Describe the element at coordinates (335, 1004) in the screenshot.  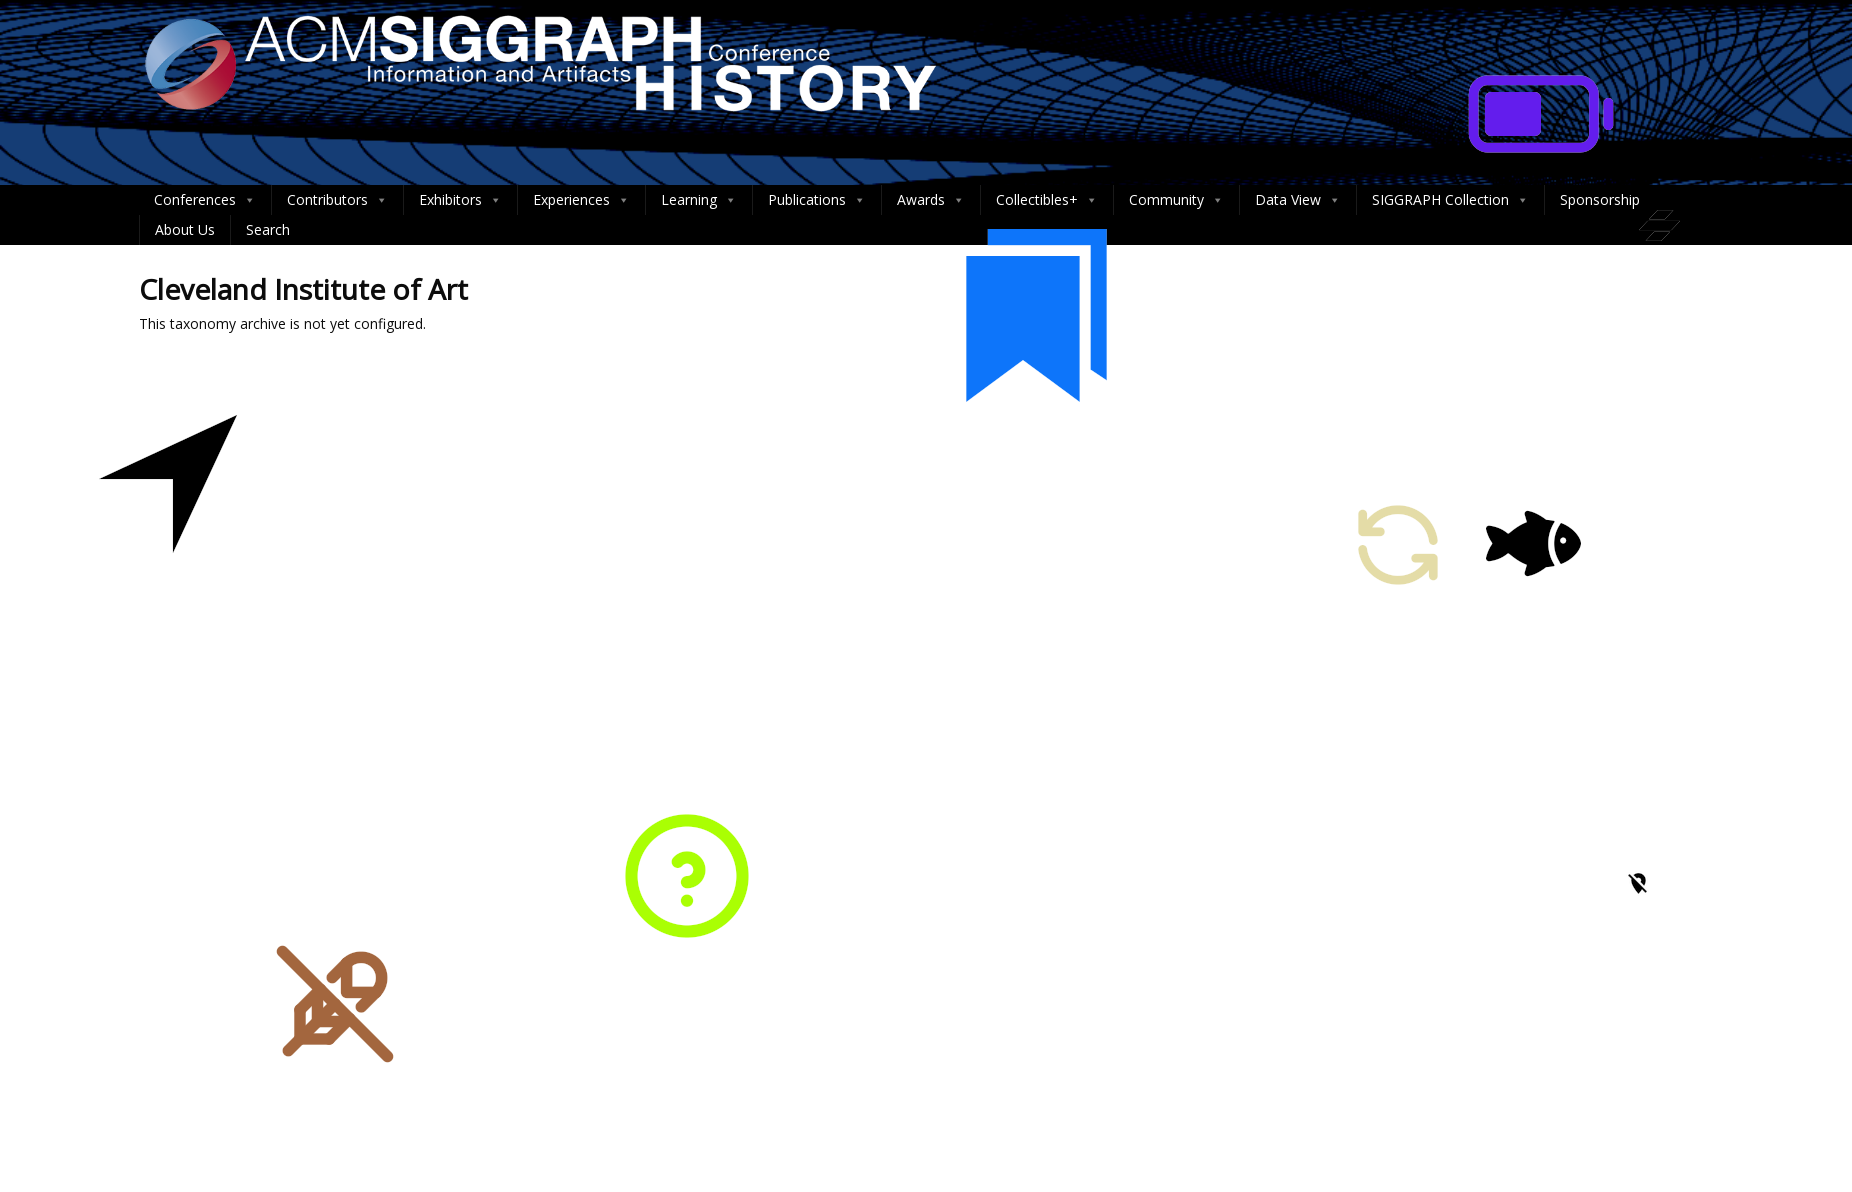
I see `disable handwriting or stylus input` at that location.